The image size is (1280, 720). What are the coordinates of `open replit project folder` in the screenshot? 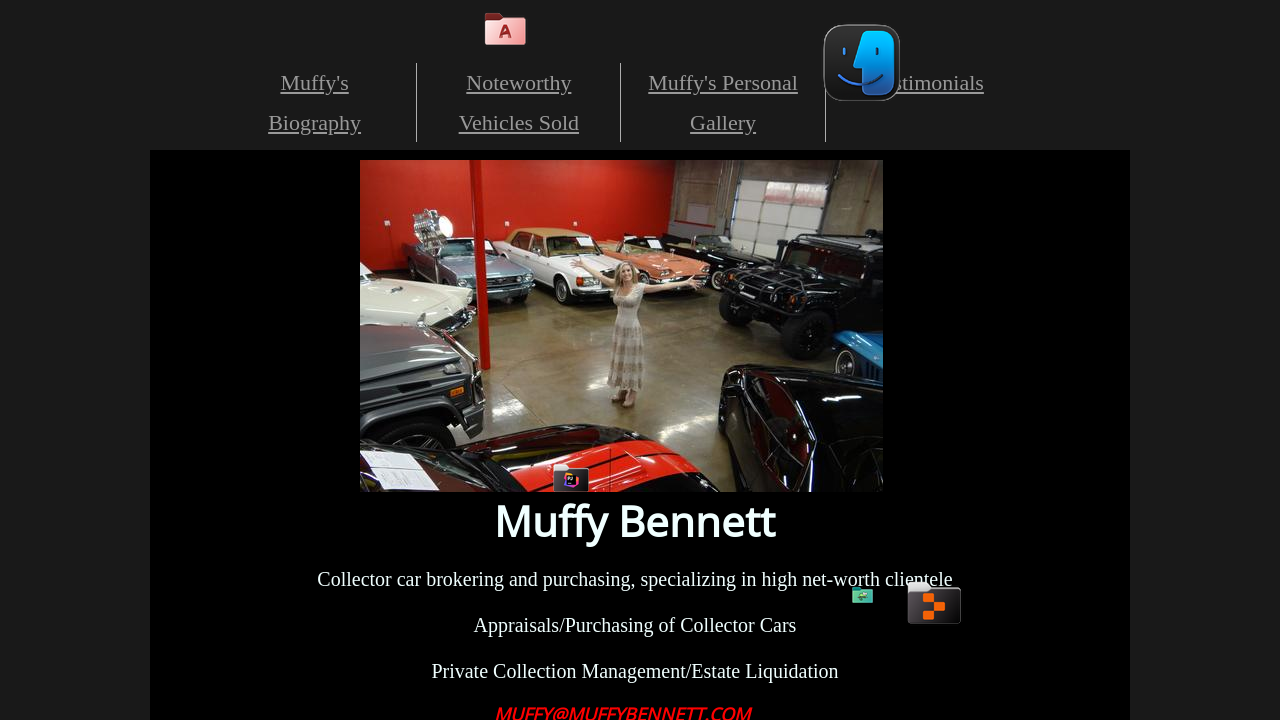 It's located at (934, 604).